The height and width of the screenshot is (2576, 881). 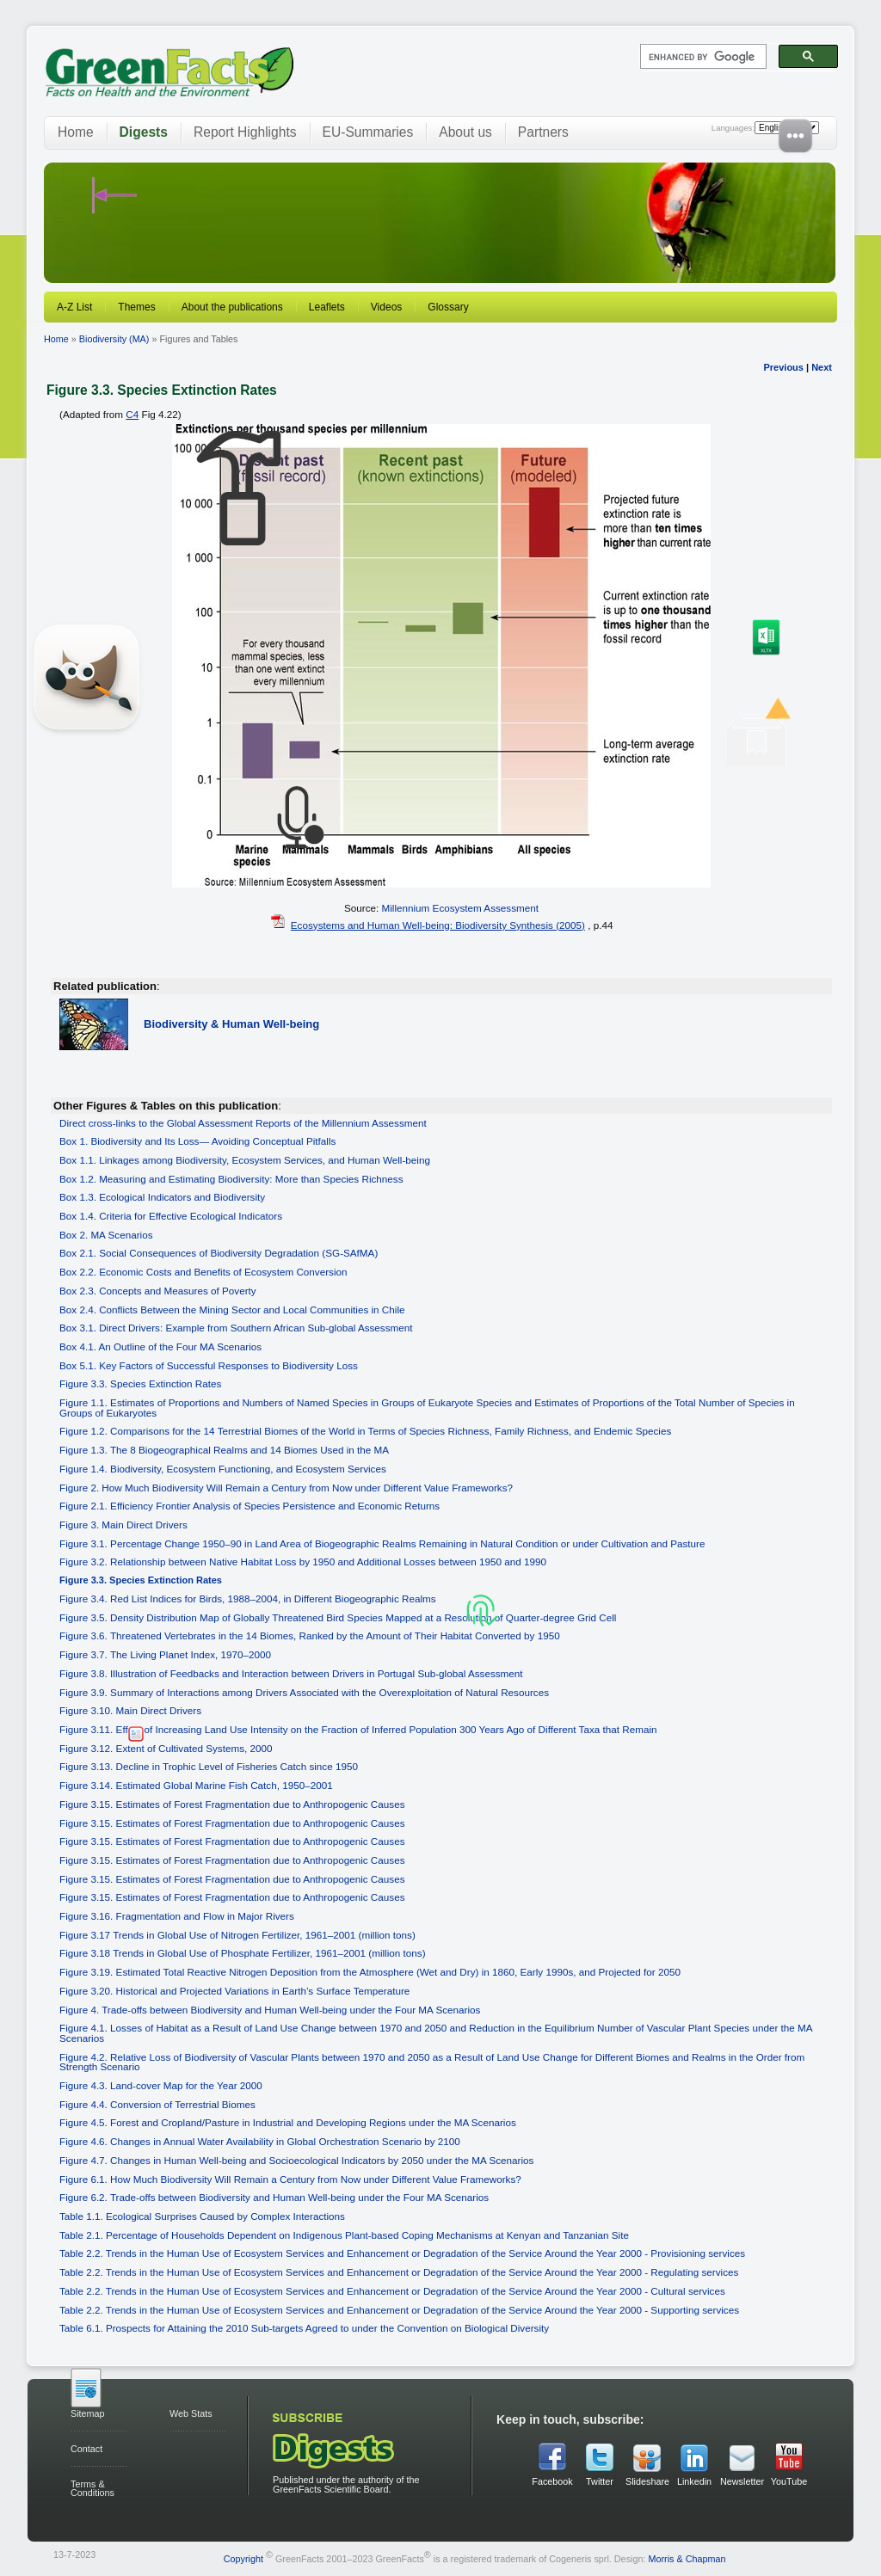 I want to click on go to the first item in a list or sequence, so click(x=114, y=195).